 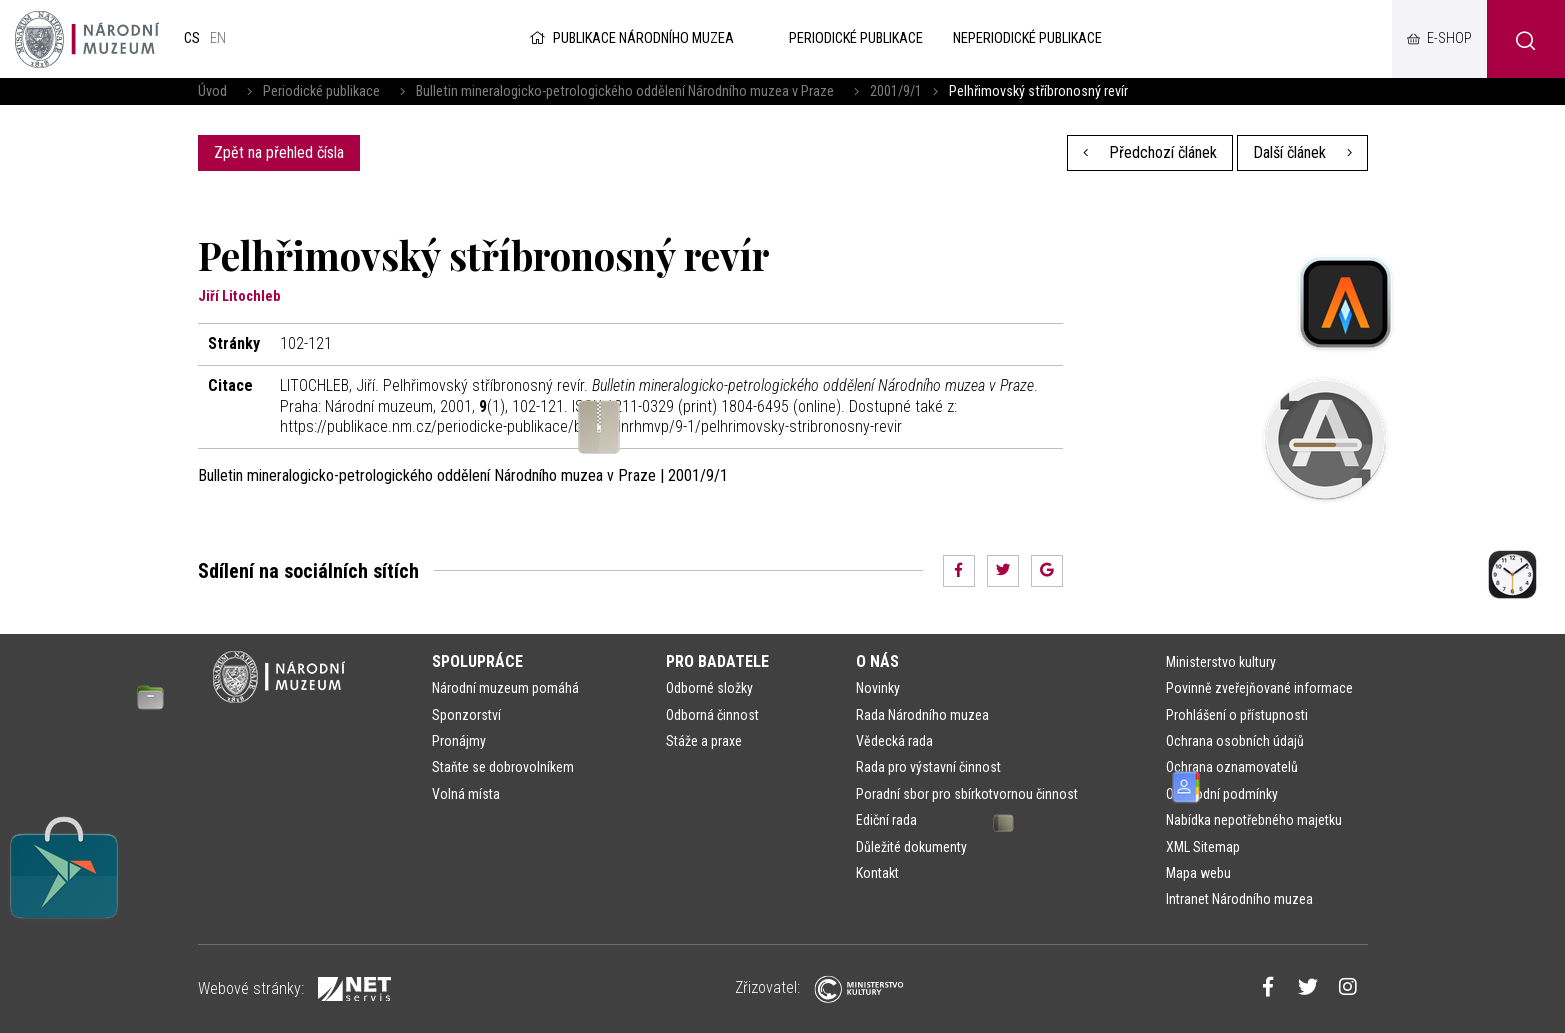 I want to click on check for available software updates, so click(x=1325, y=439).